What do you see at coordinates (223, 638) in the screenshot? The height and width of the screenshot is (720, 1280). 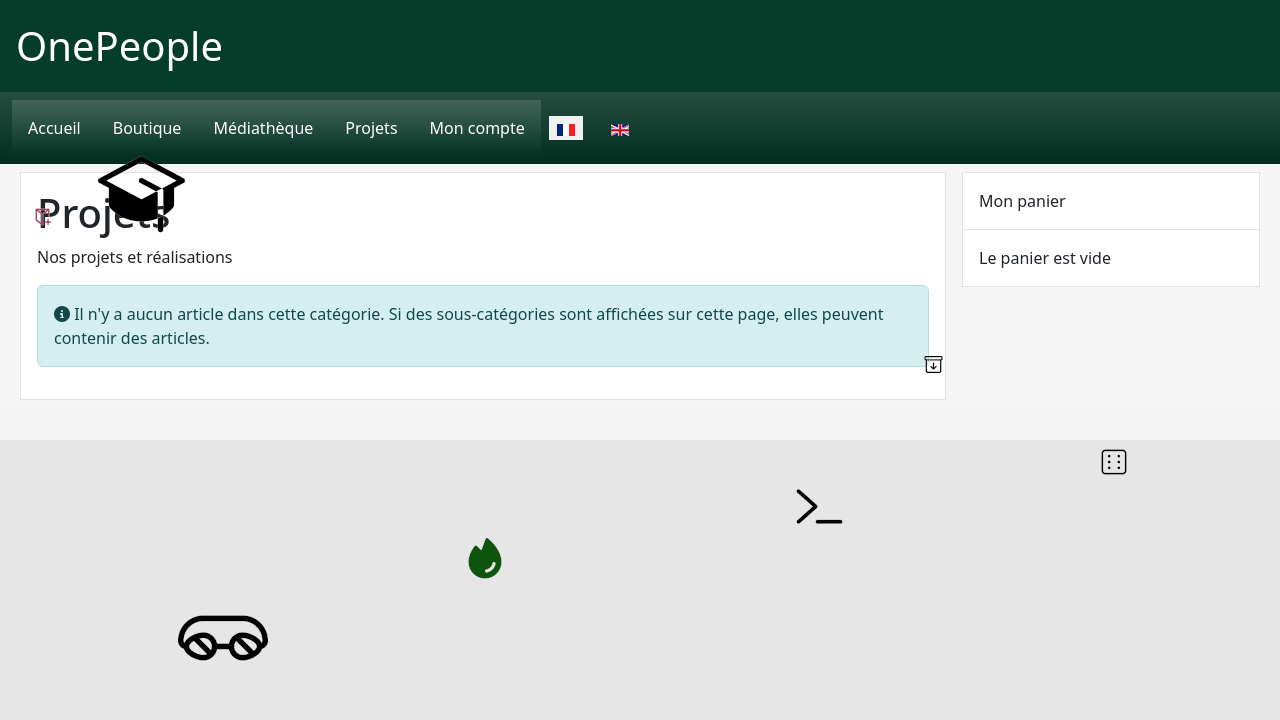 I see `access swimming or diving activity settings` at bounding box center [223, 638].